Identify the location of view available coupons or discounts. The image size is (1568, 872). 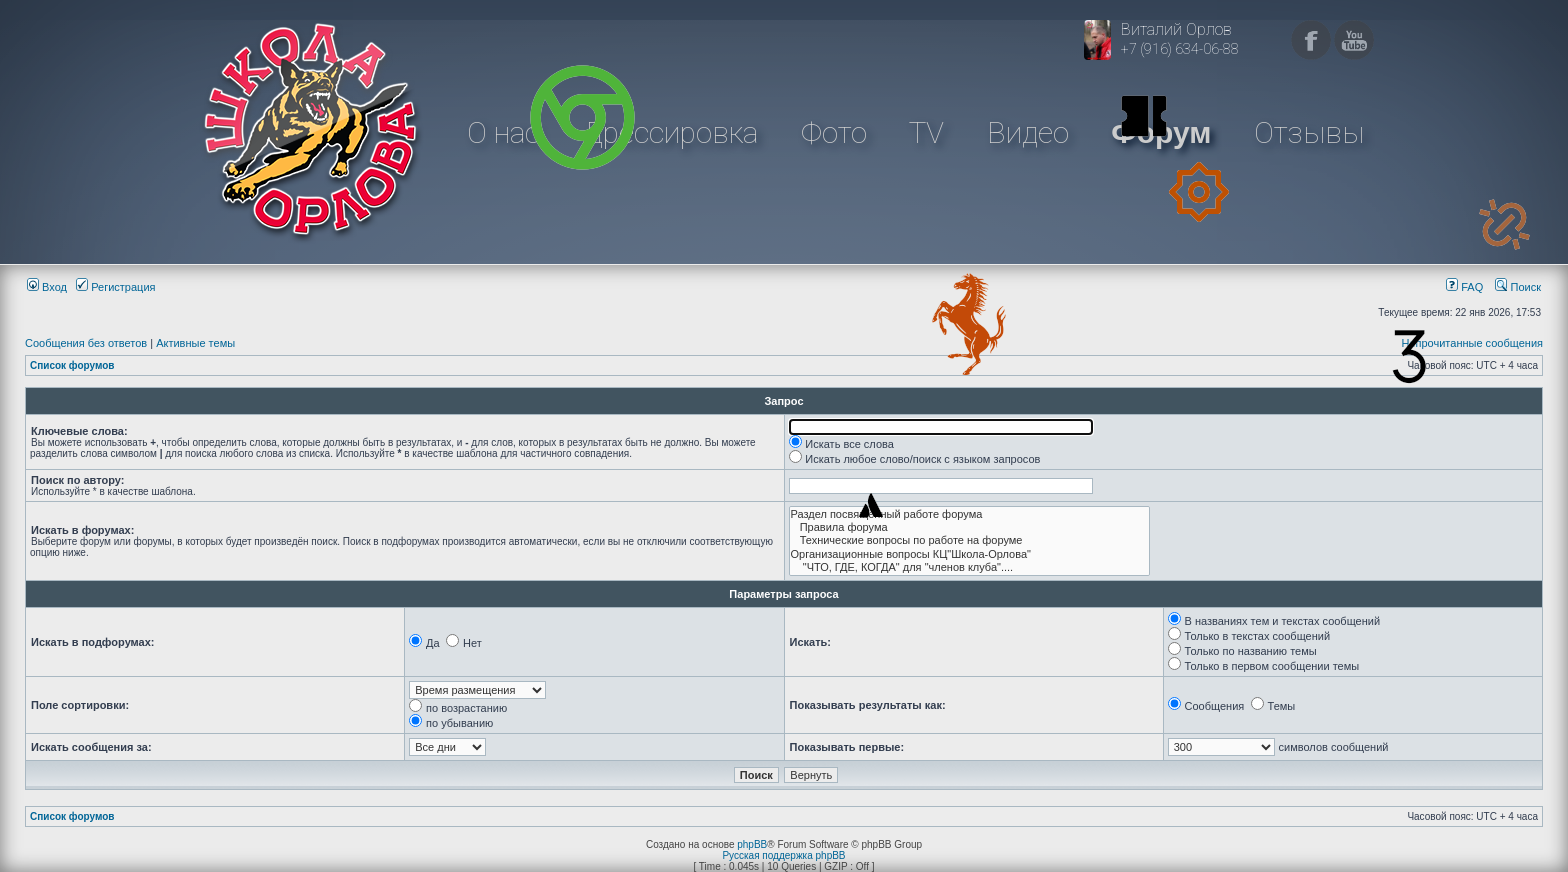
(1144, 116).